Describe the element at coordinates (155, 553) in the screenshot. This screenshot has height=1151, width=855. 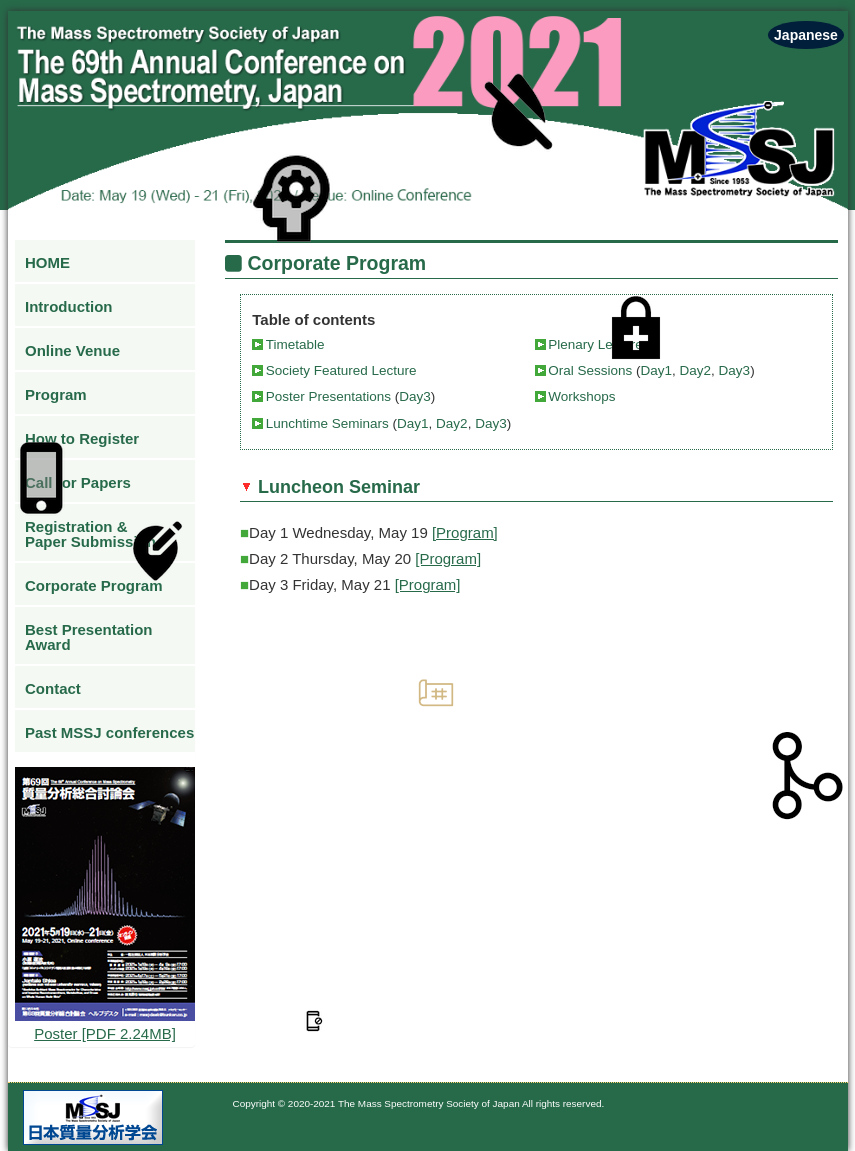
I see `edit a saved location` at that location.